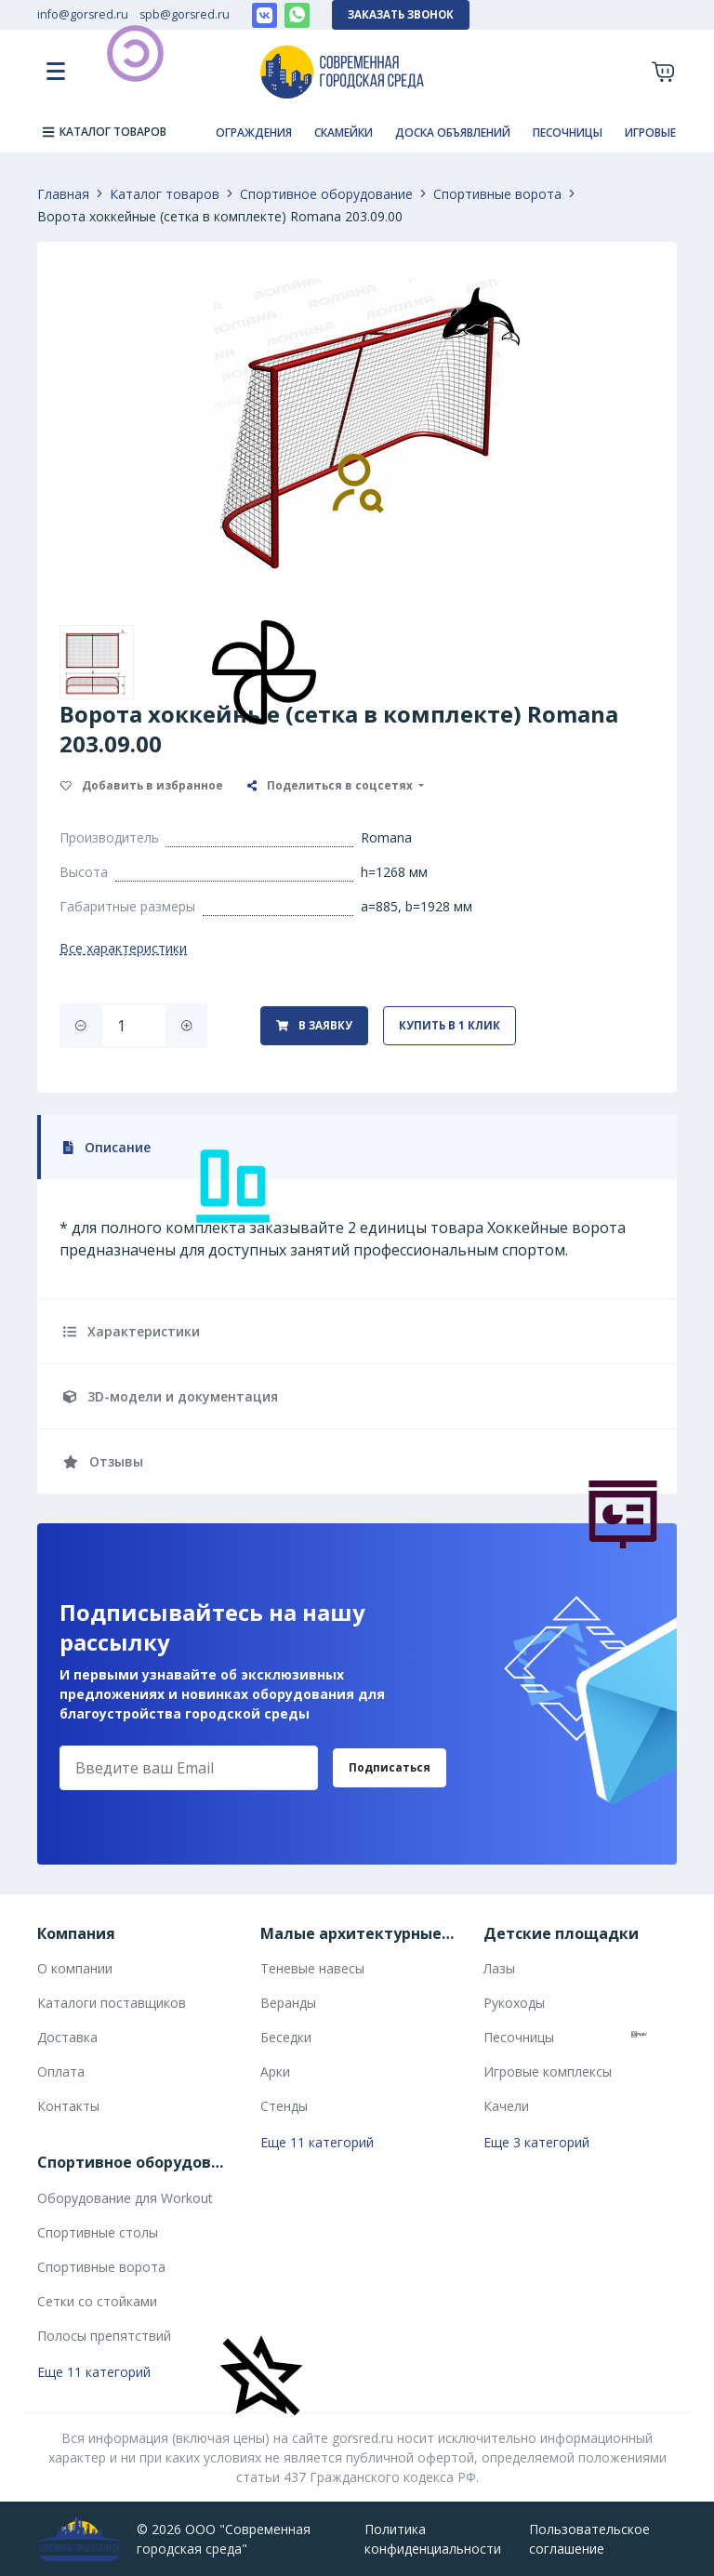  What do you see at coordinates (232, 1186) in the screenshot?
I see `align items to the bottom of a container` at bounding box center [232, 1186].